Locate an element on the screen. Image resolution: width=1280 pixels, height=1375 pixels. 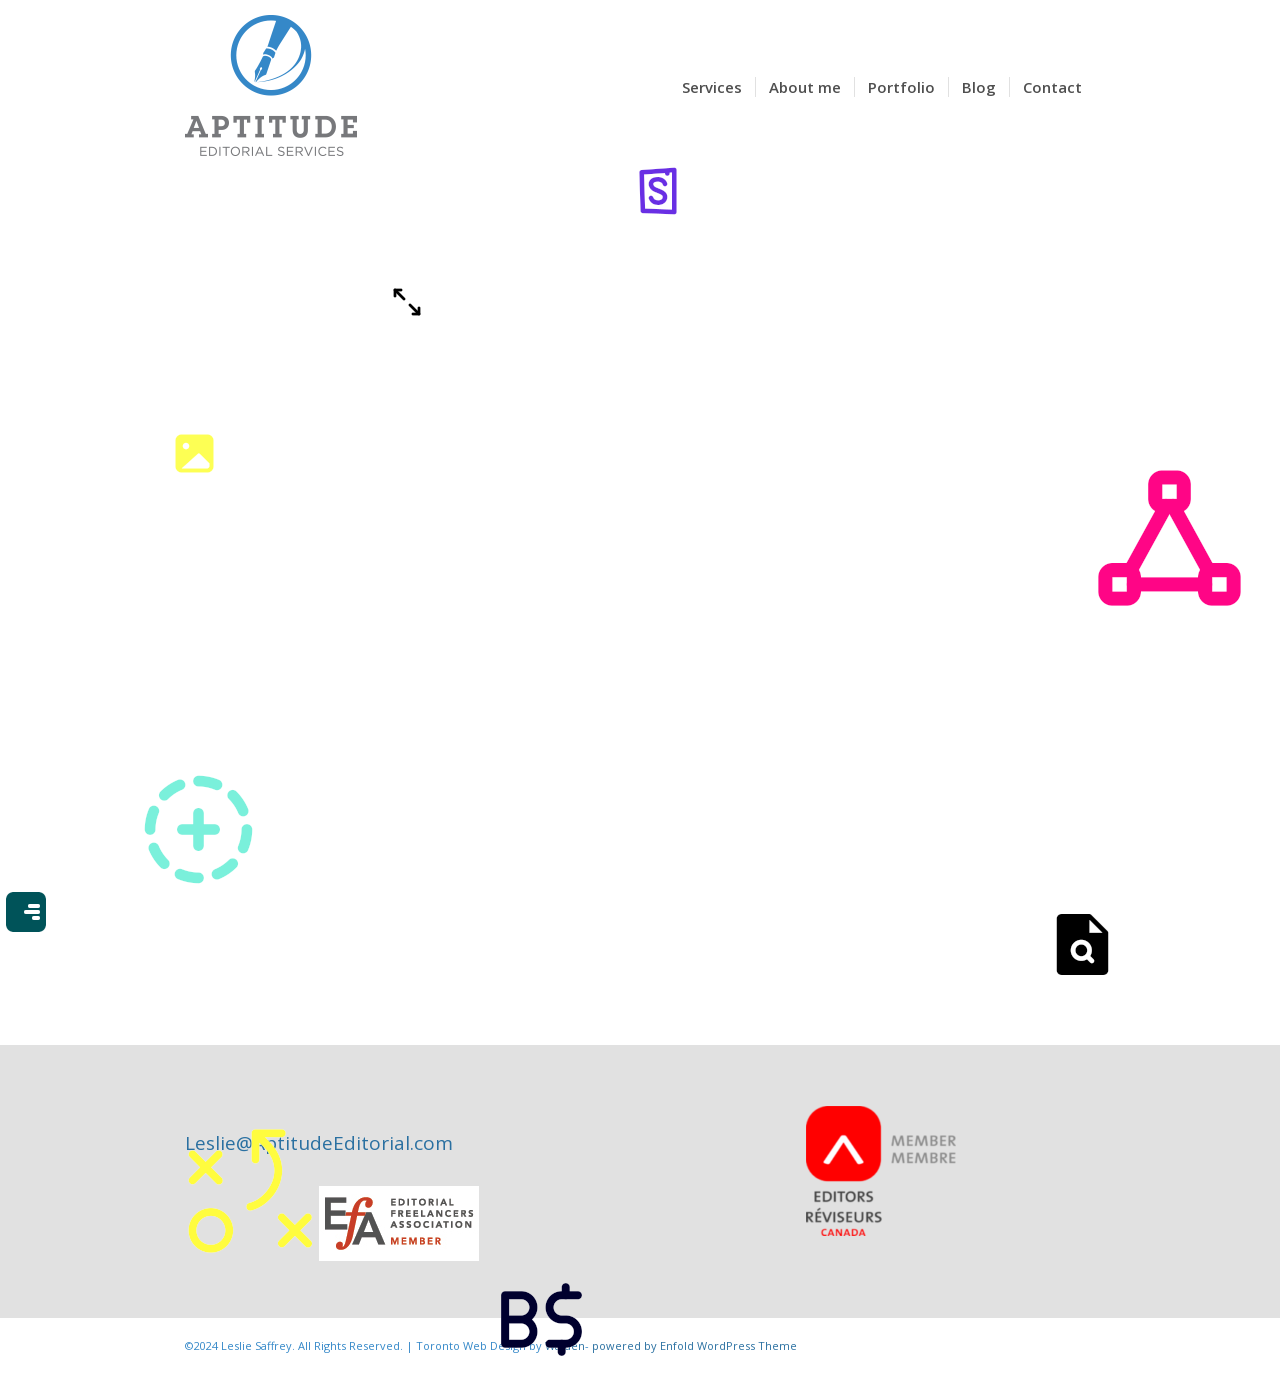
view image or photo is located at coordinates (194, 453).